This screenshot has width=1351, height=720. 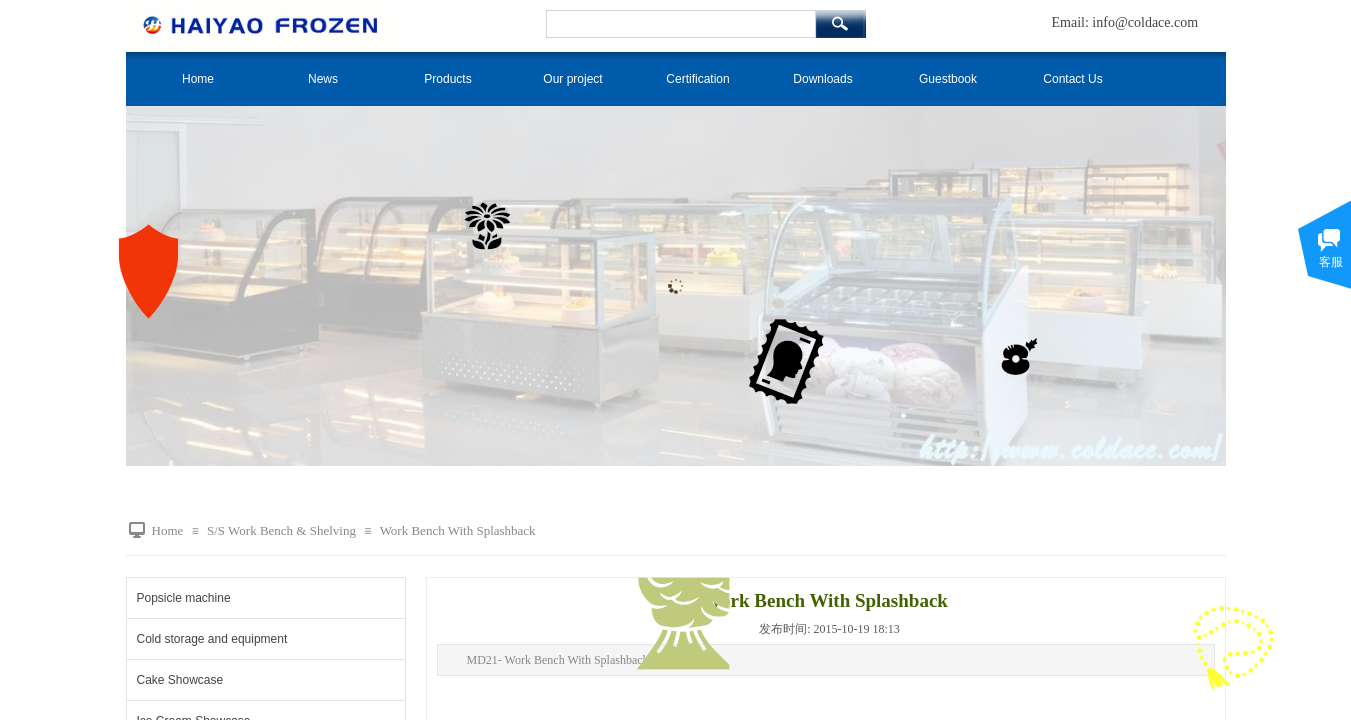 I want to click on send a letter or mail item, so click(x=785, y=361).